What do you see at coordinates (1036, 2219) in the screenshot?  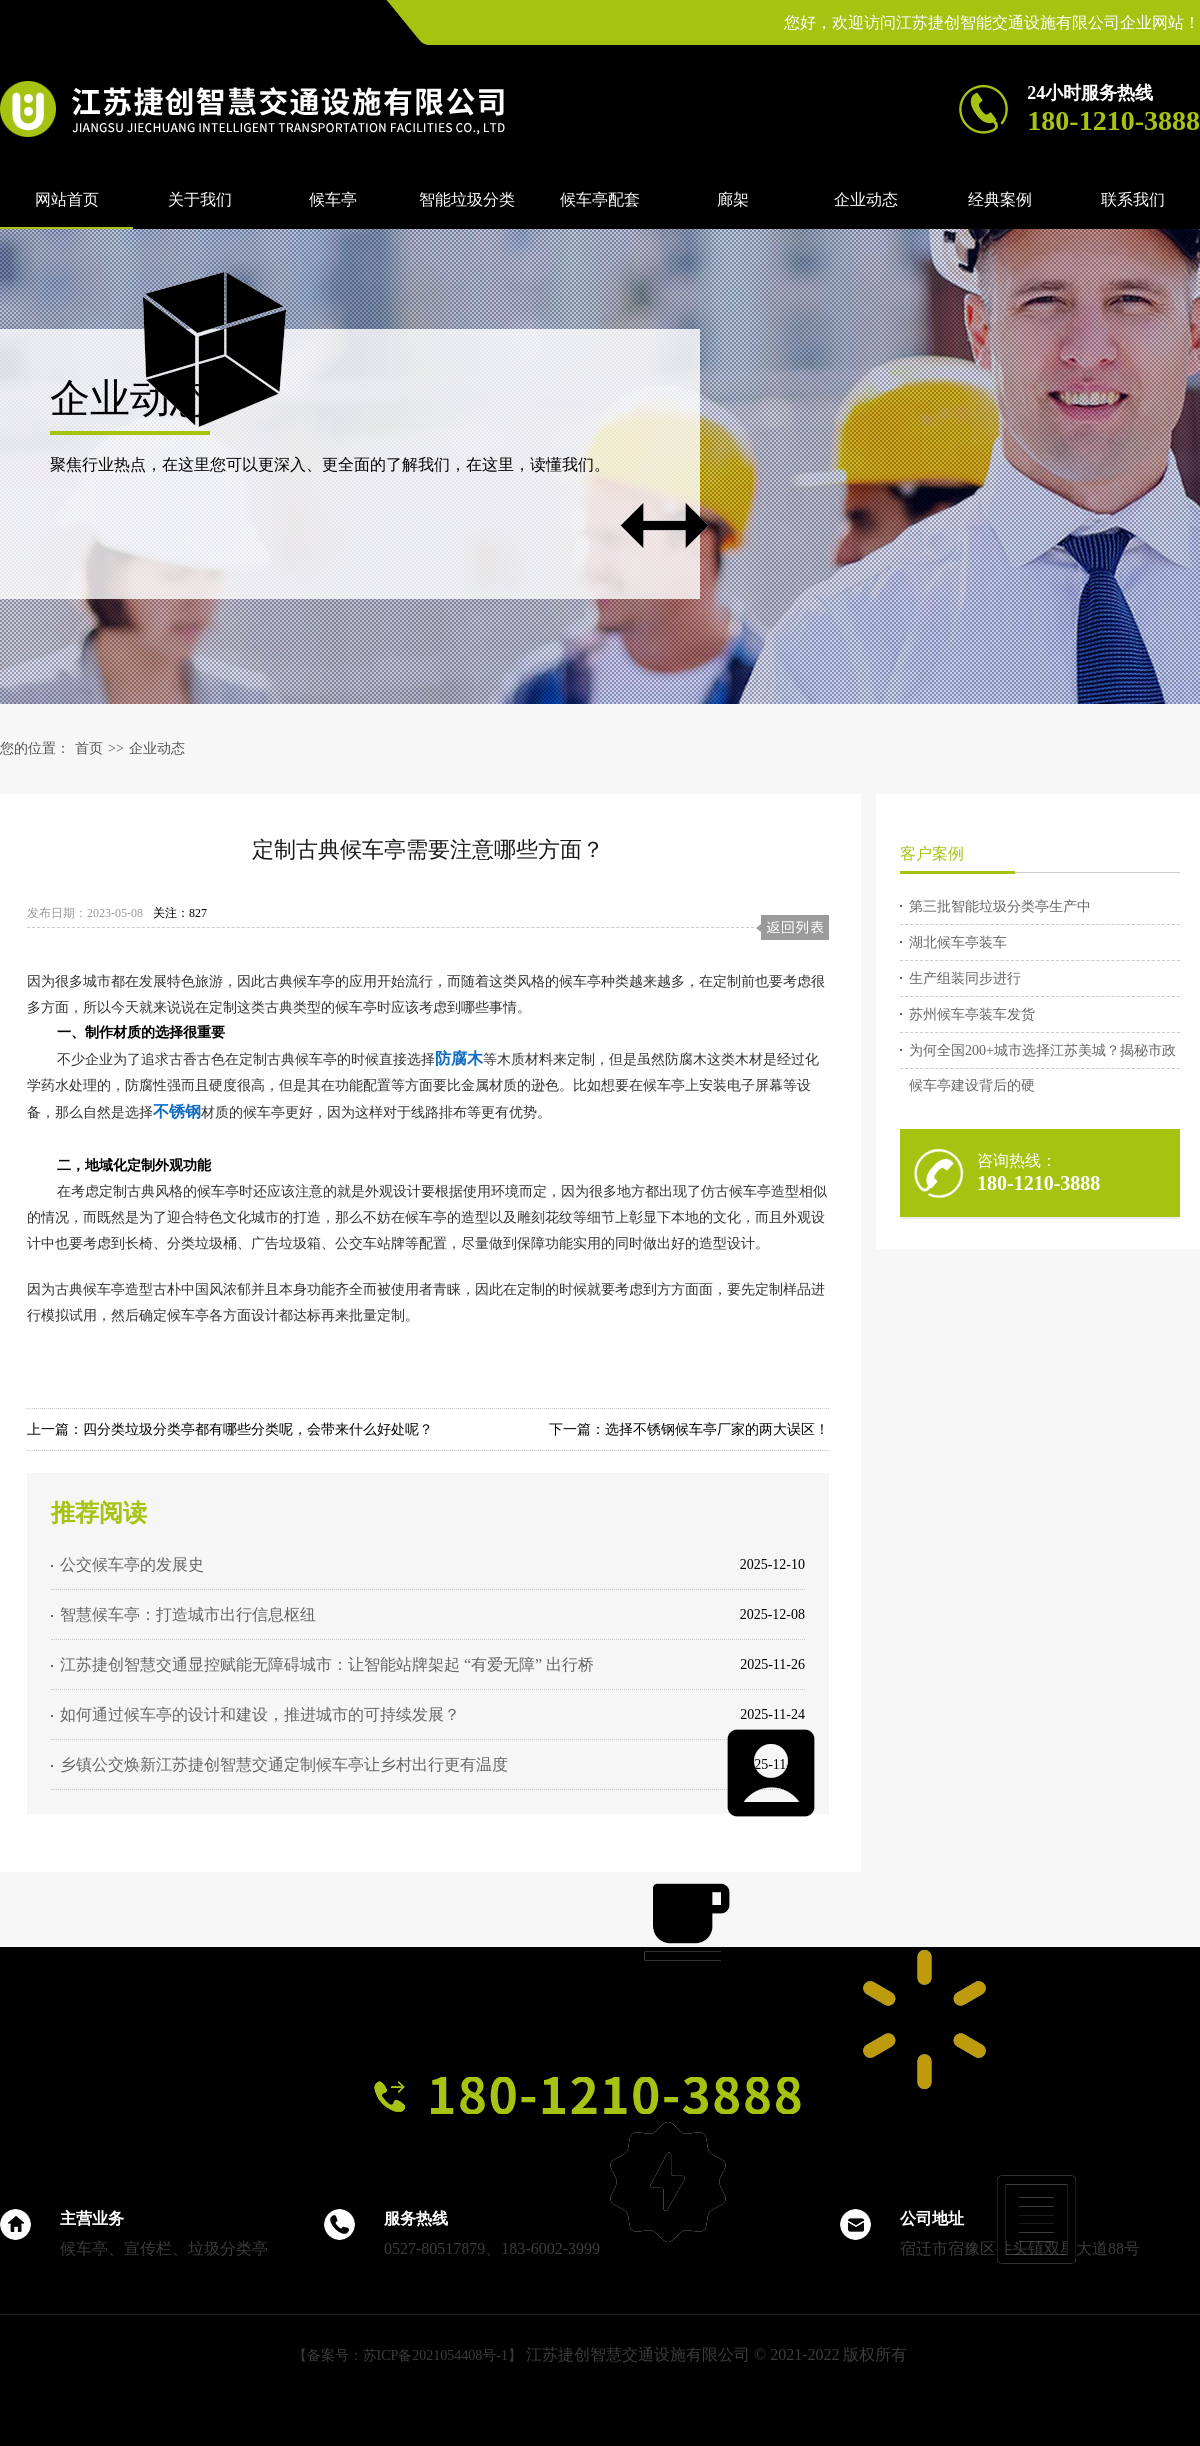 I see `view file list or document directory` at bounding box center [1036, 2219].